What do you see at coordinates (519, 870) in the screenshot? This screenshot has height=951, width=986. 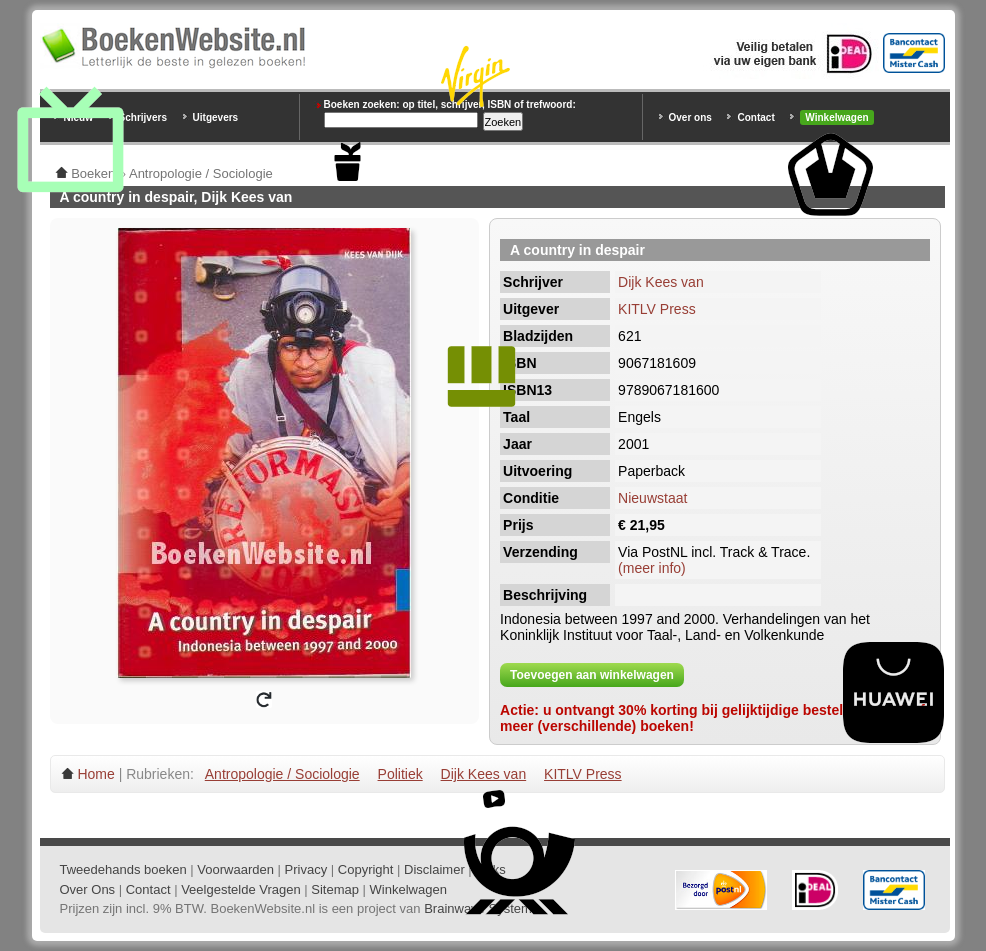 I see `Deutsche Post company logo` at bounding box center [519, 870].